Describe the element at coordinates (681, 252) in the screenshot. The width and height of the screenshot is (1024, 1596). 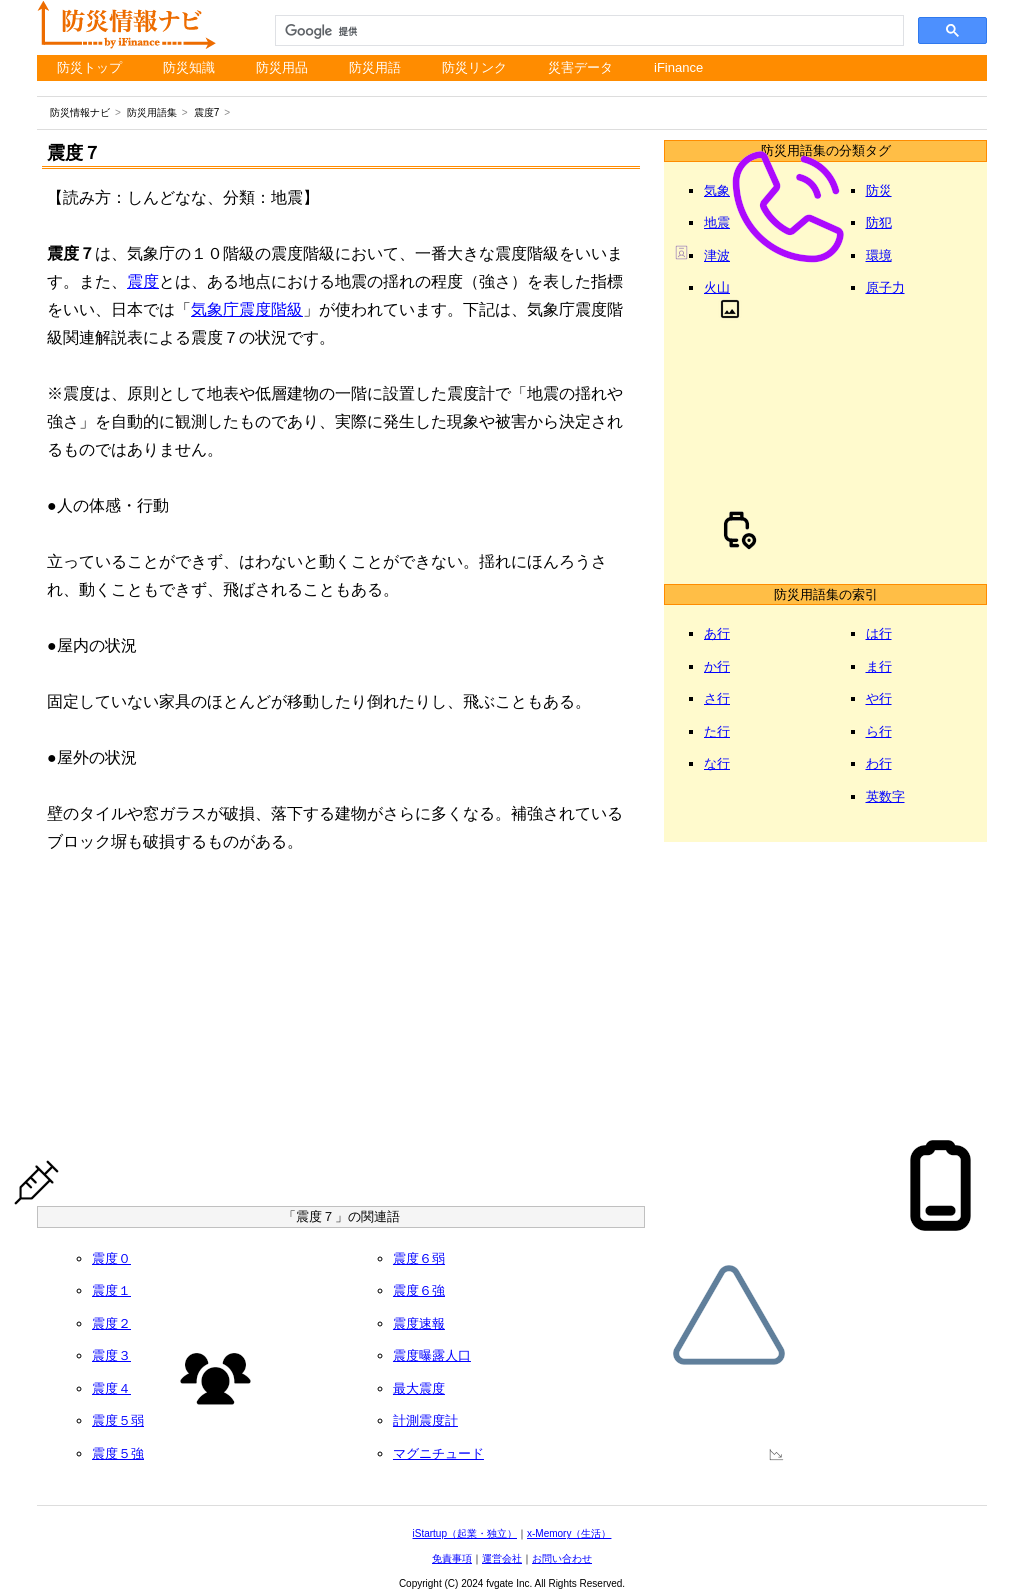
I see `view user profile or identification details` at that location.